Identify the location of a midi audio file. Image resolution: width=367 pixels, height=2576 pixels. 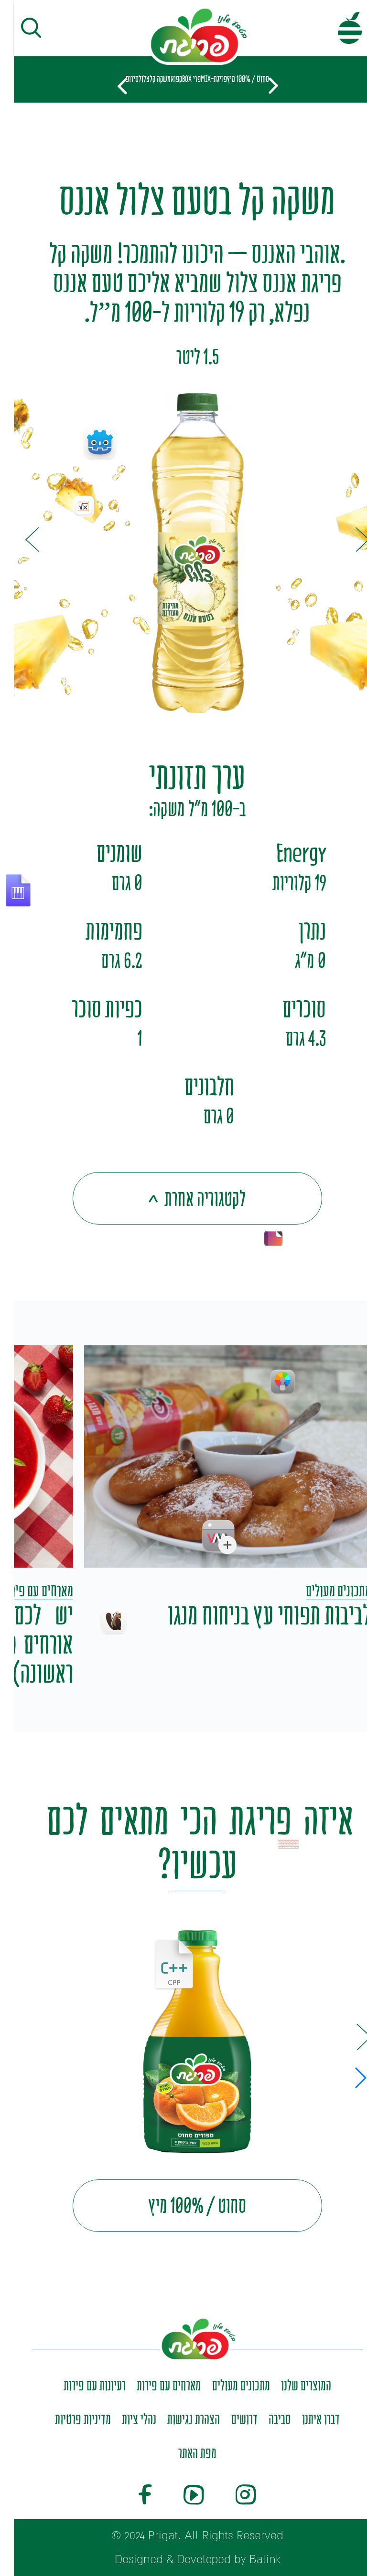
(18, 891).